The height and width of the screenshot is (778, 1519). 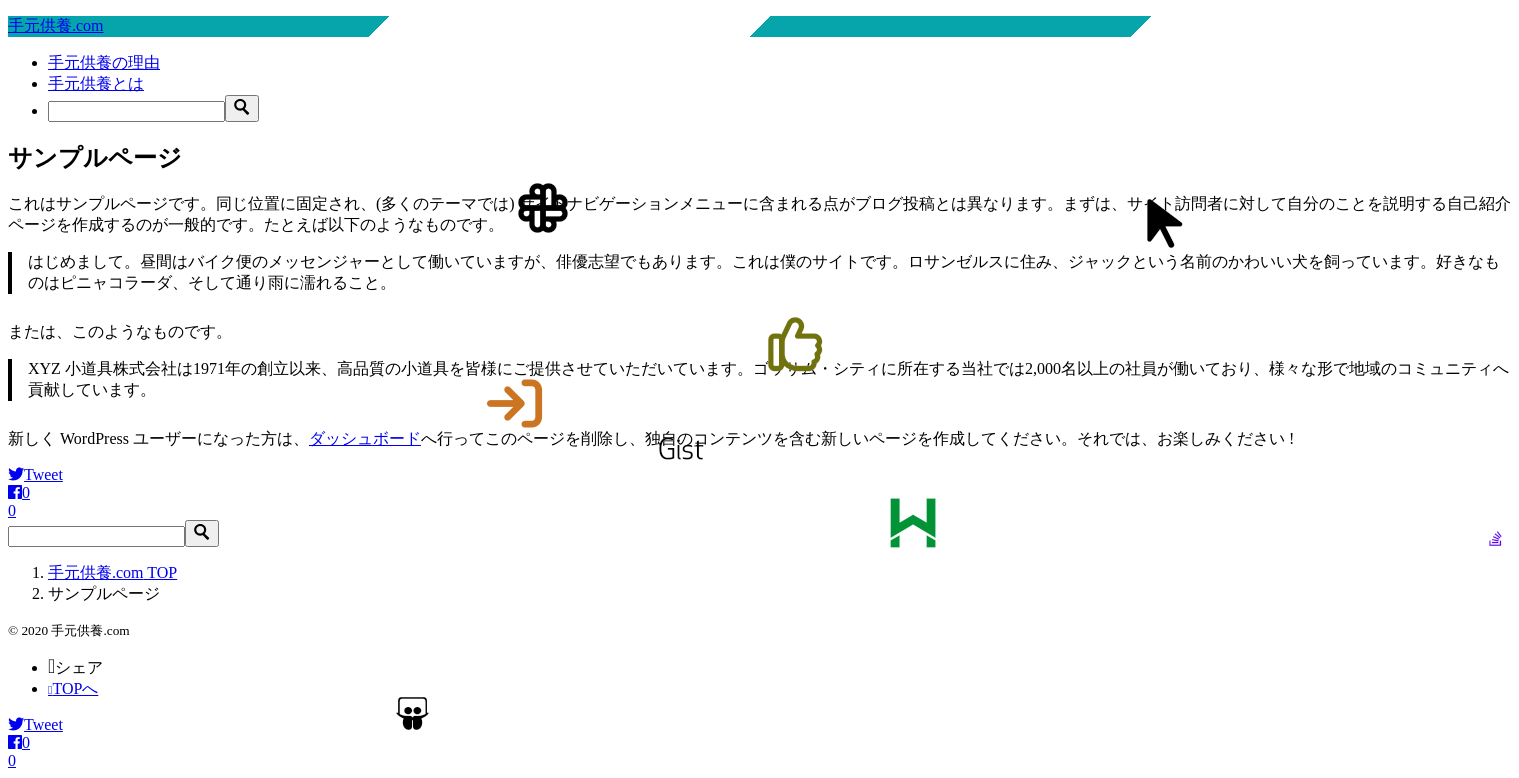 What do you see at coordinates (797, 346) in the screenshot?
I see `like or upvote content` at bounding box center [797, 346].